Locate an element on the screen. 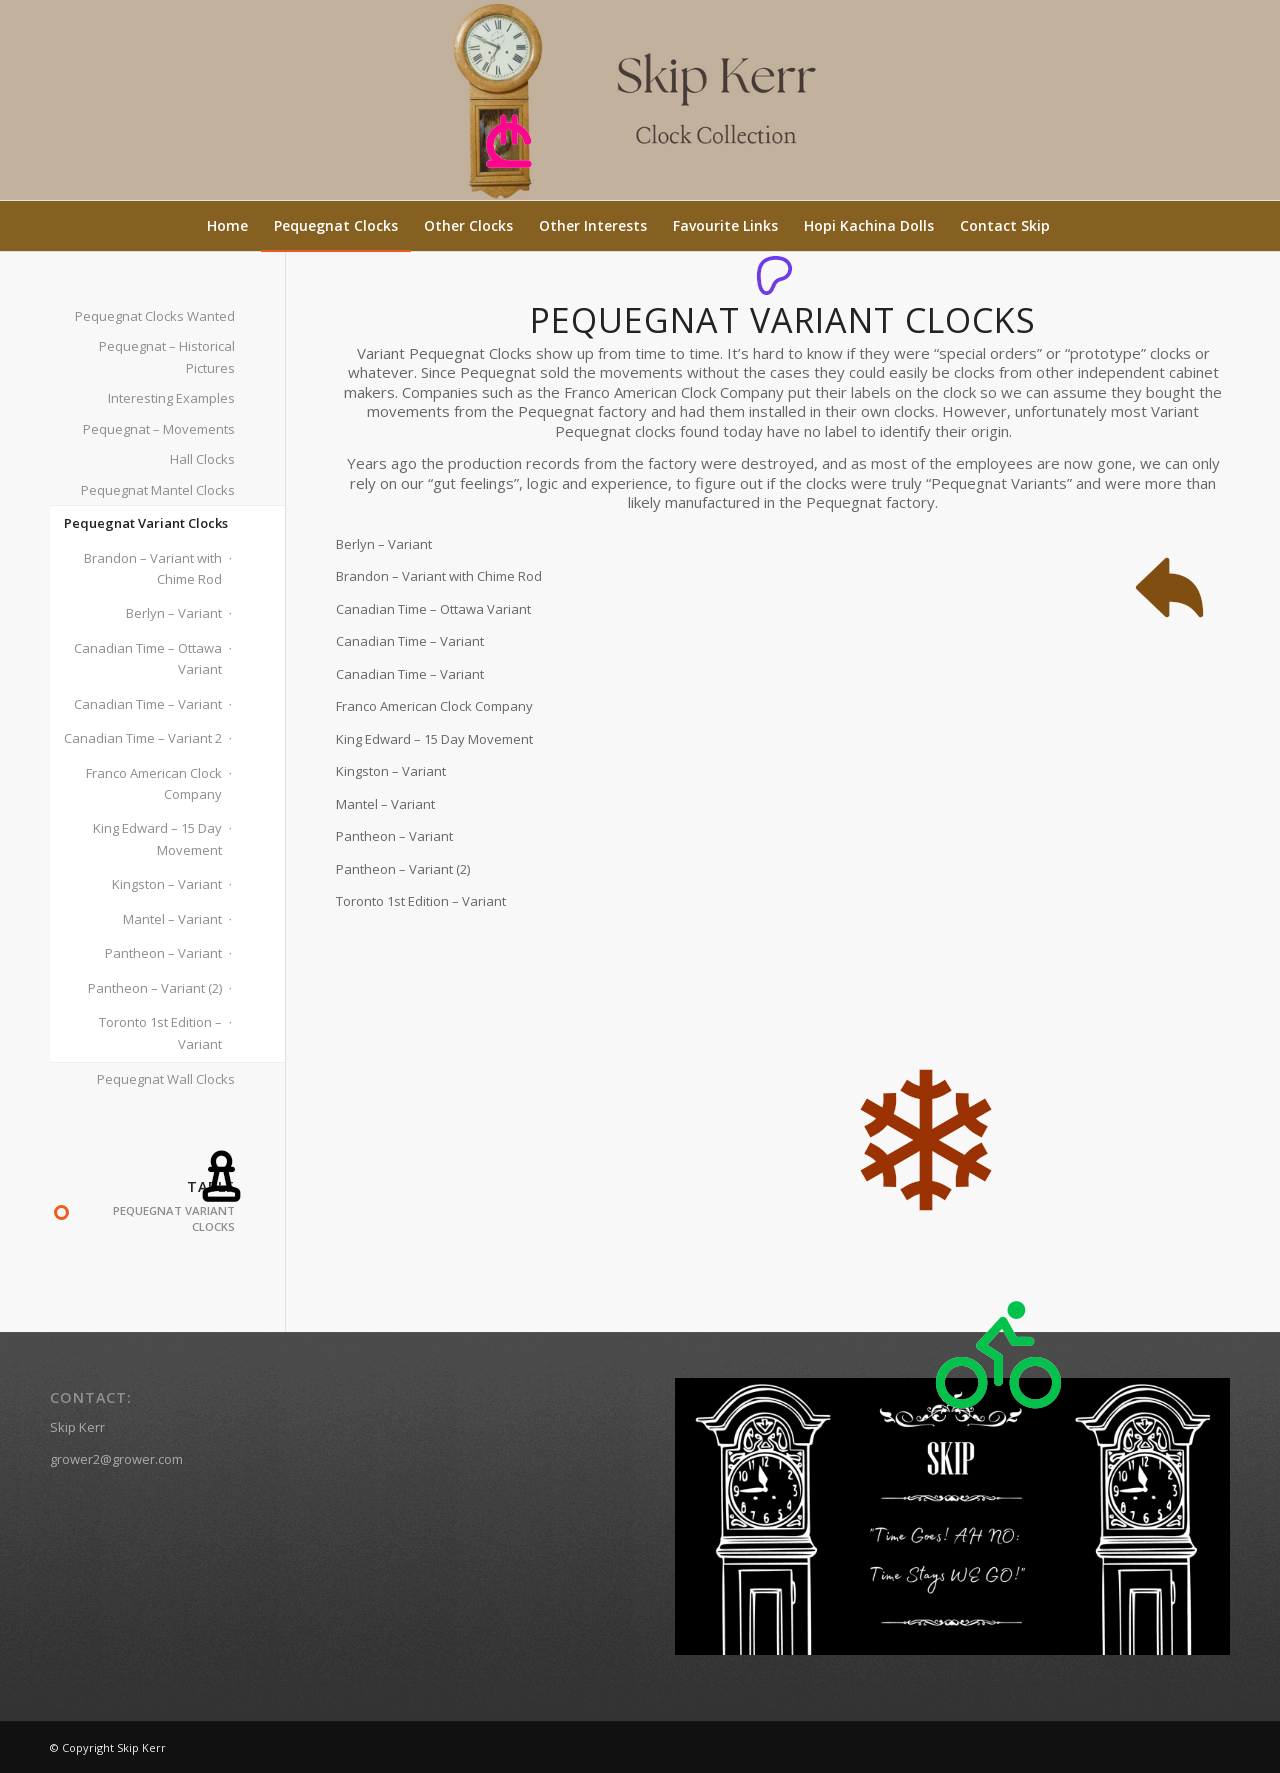 This screenshot has height=1773, width=1280. play chess or board games is located at coordinates (221, 1177).